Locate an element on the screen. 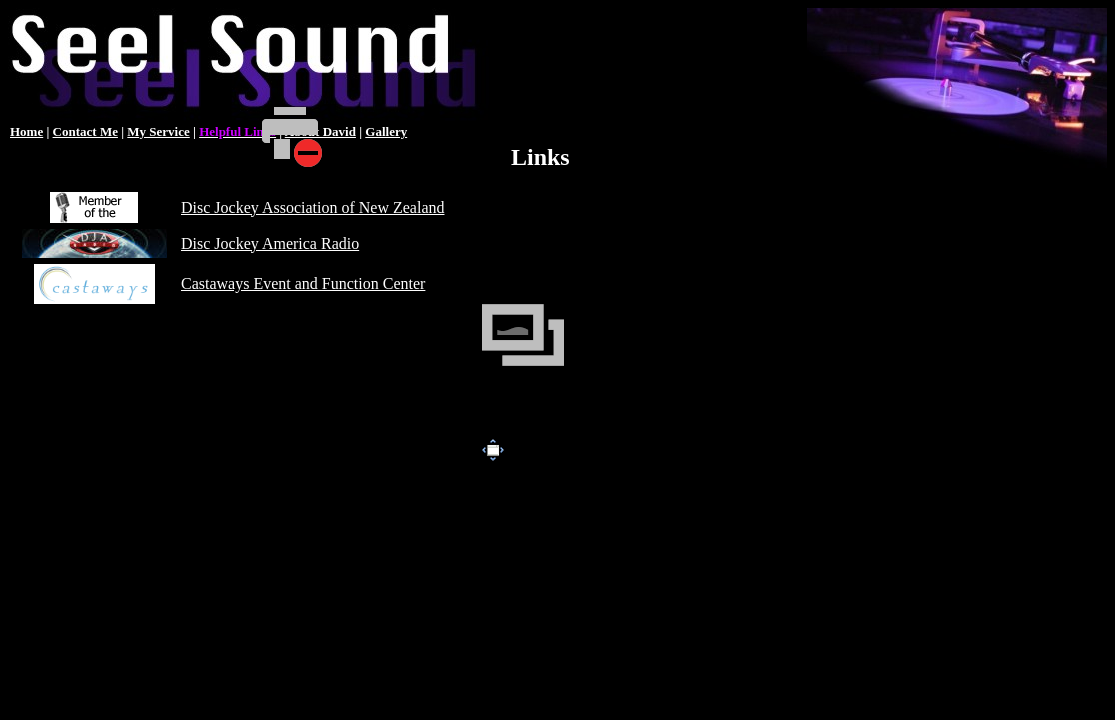 The width and height of the screenshot is (1115, 720). indicates a printer error or malfunction is located at coordinates (290, 135).